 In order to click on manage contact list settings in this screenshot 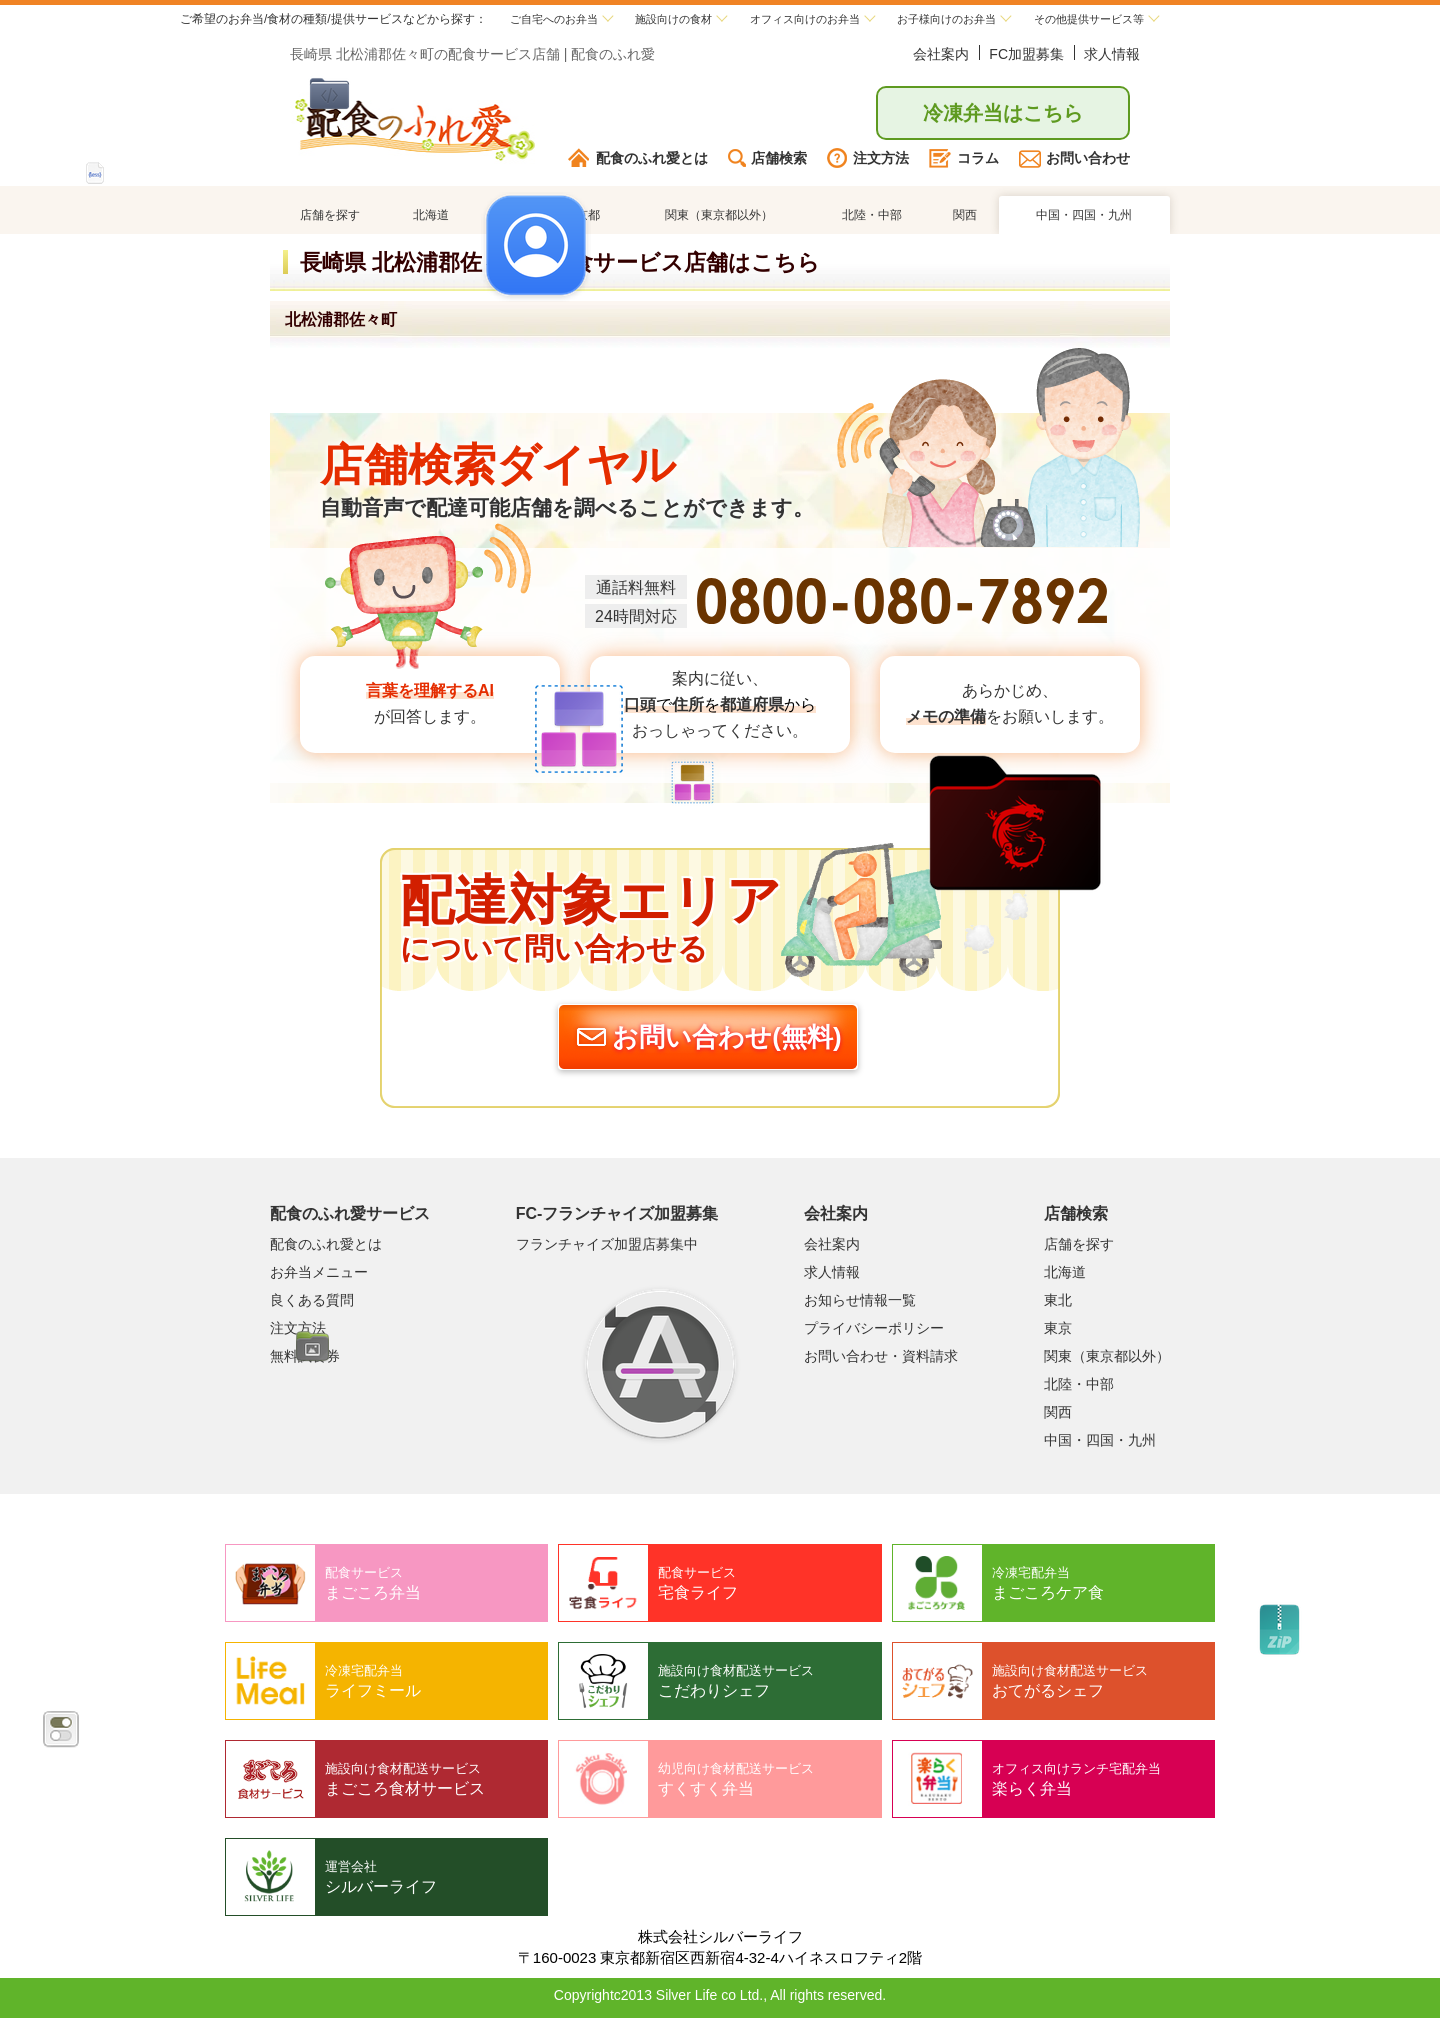, I will do `click(536, 247)`.